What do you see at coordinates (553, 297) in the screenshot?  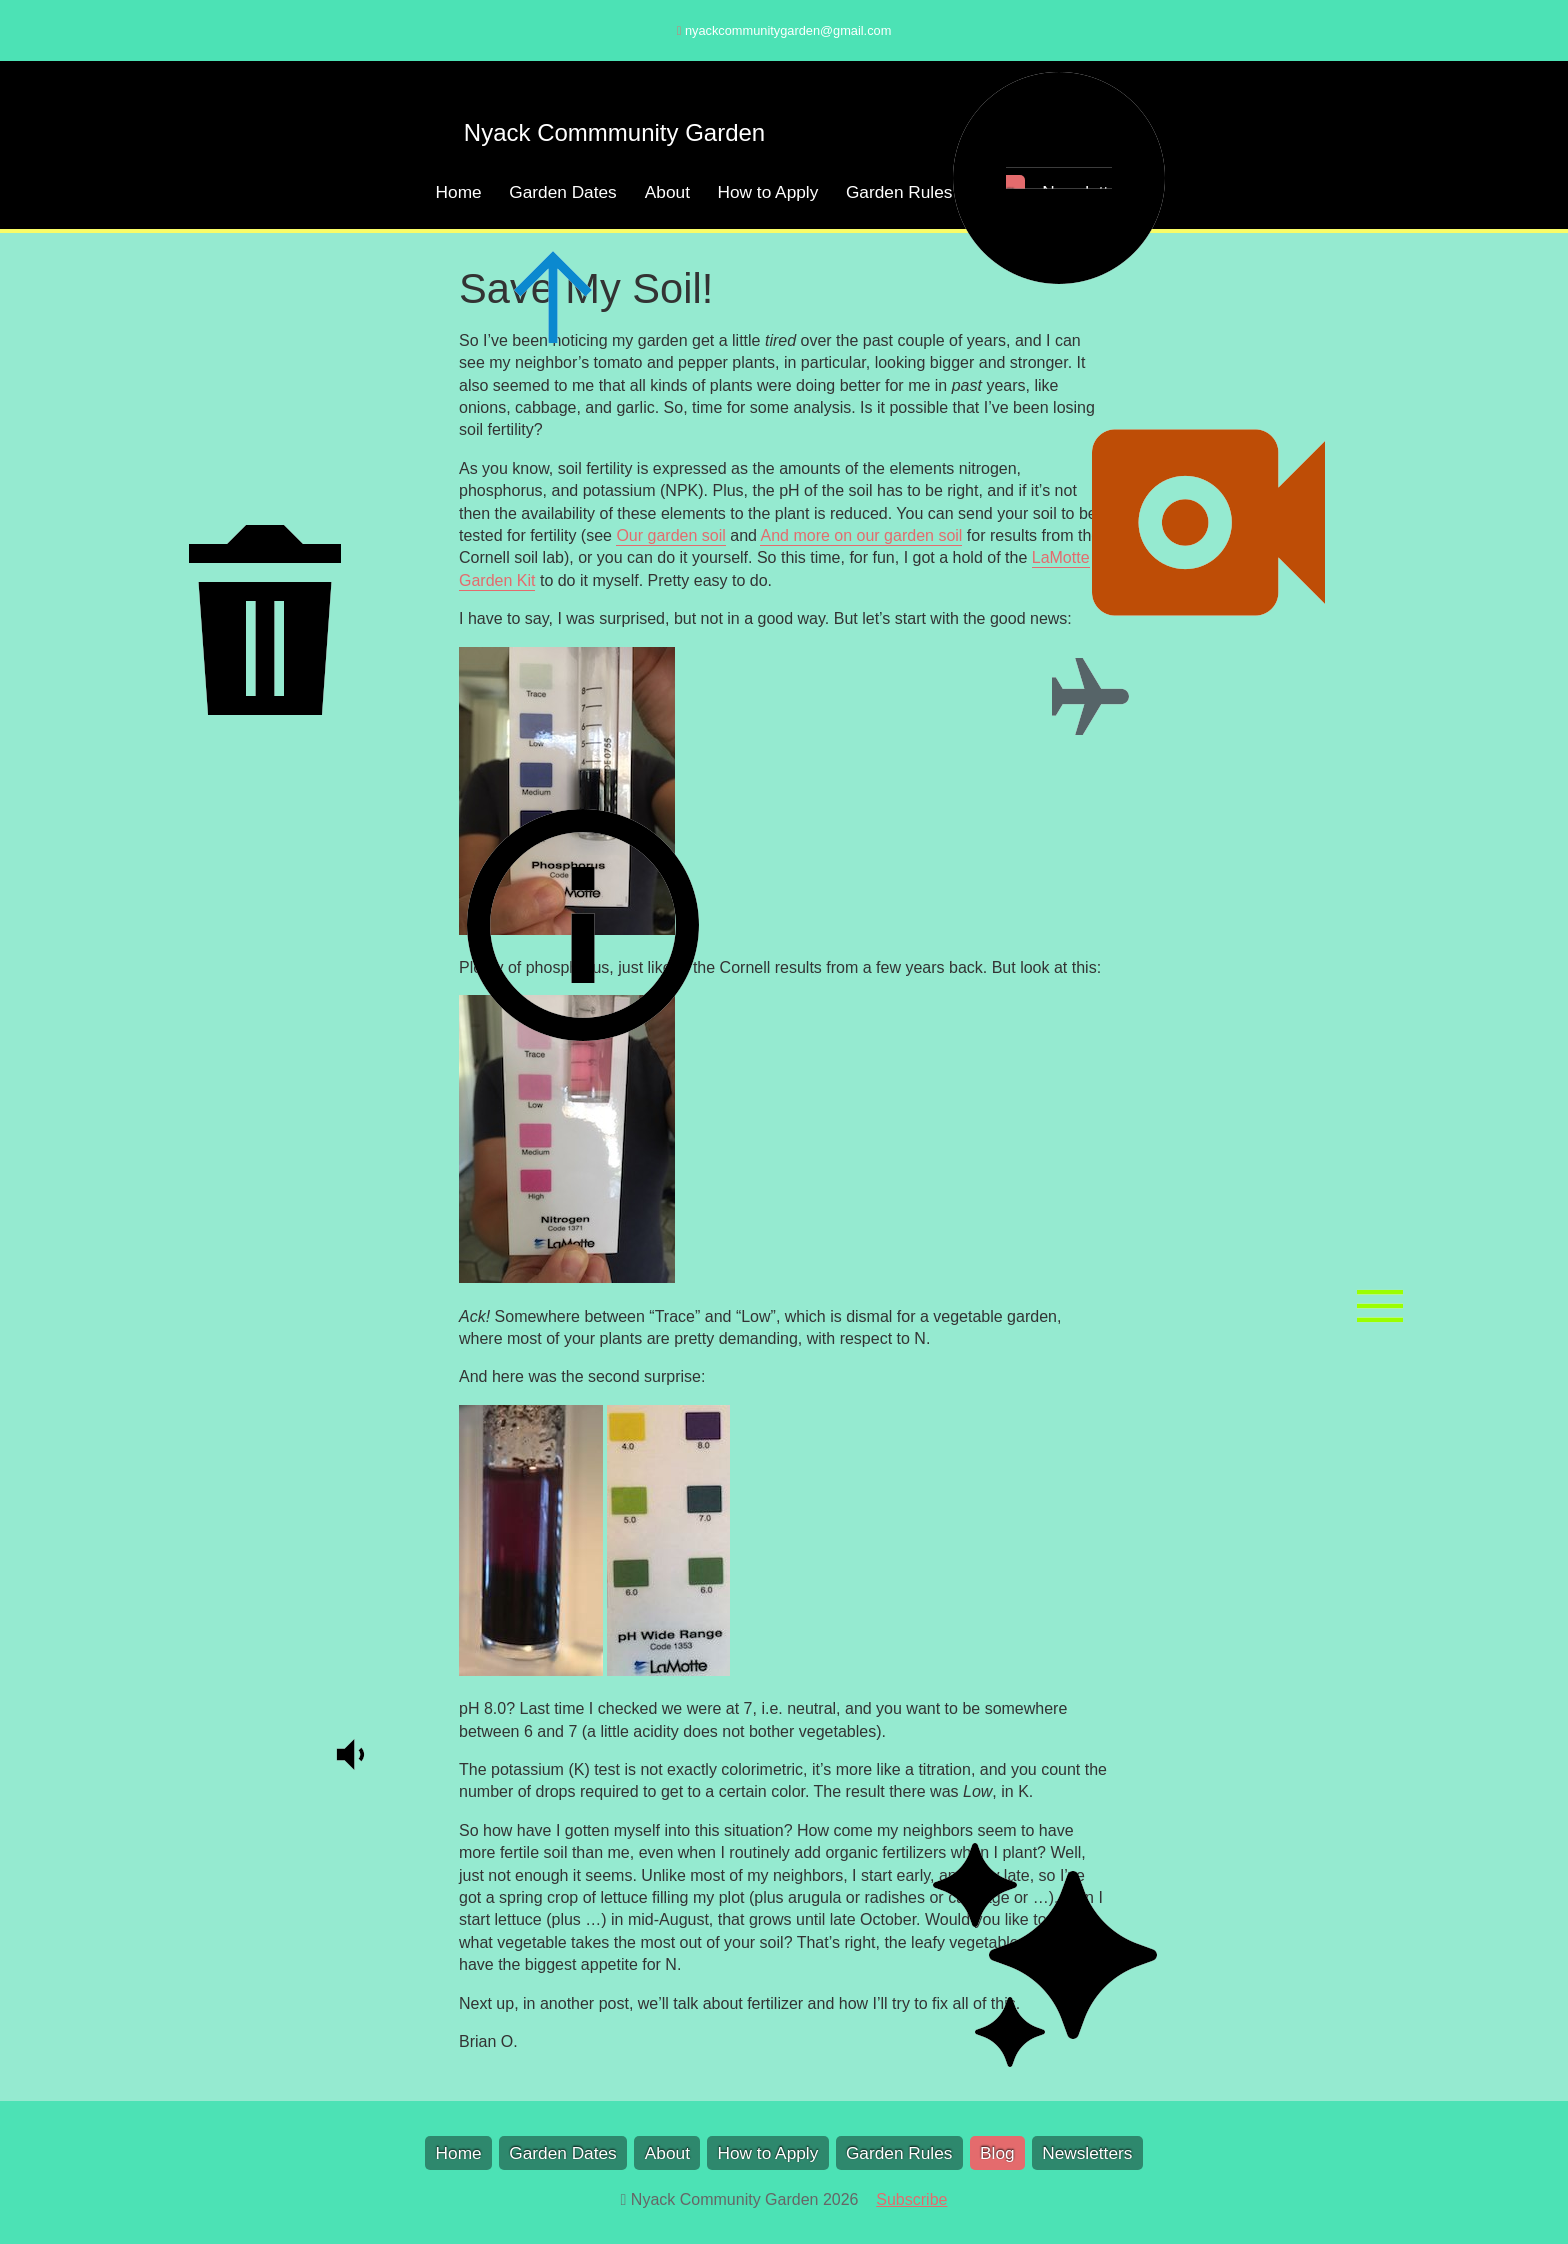 I see `scroll to top of page` at bounding box center [553, 297].